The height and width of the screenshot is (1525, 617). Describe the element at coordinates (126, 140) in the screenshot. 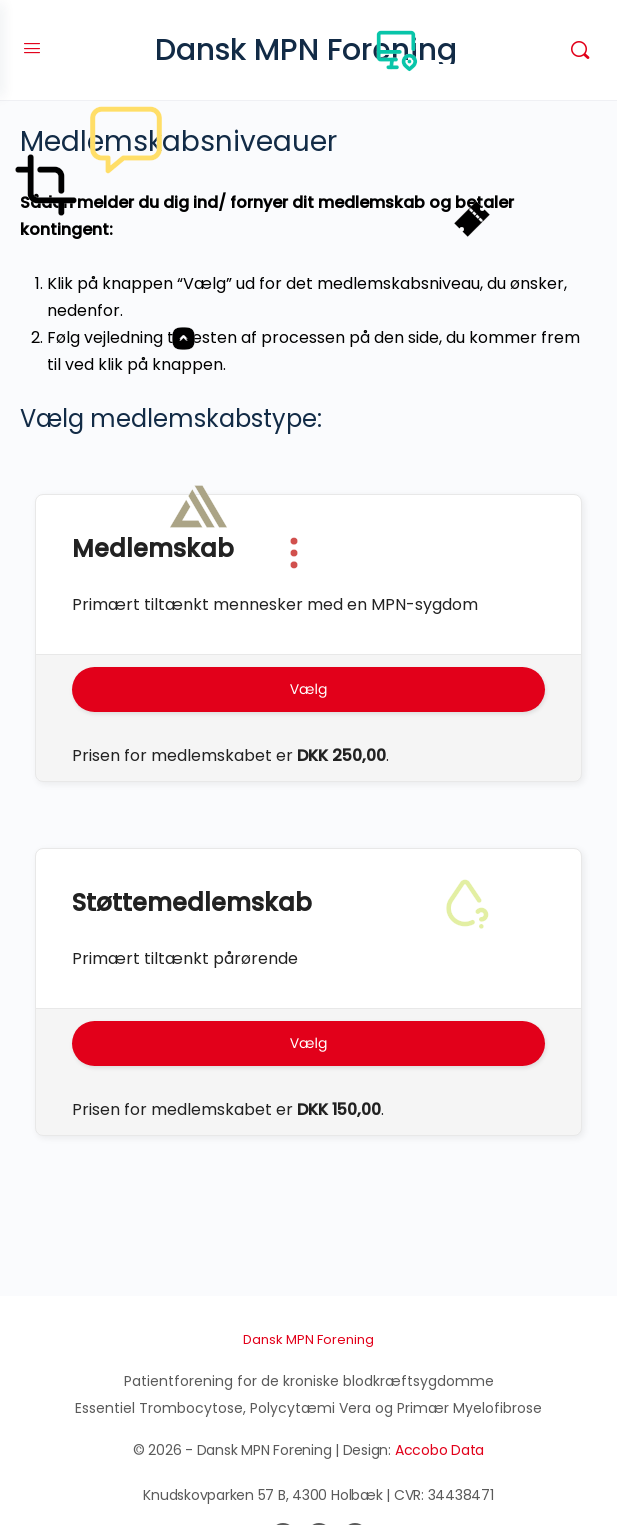

I see `open chat or messaging` at that location.